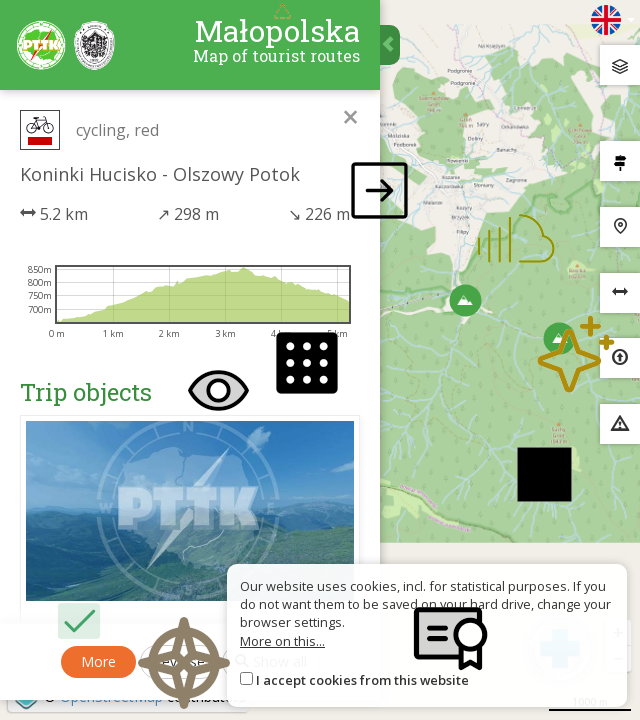 This screenshot has height=720, width=640. I want to click on open app drawer or launcher, so click(307, 363).